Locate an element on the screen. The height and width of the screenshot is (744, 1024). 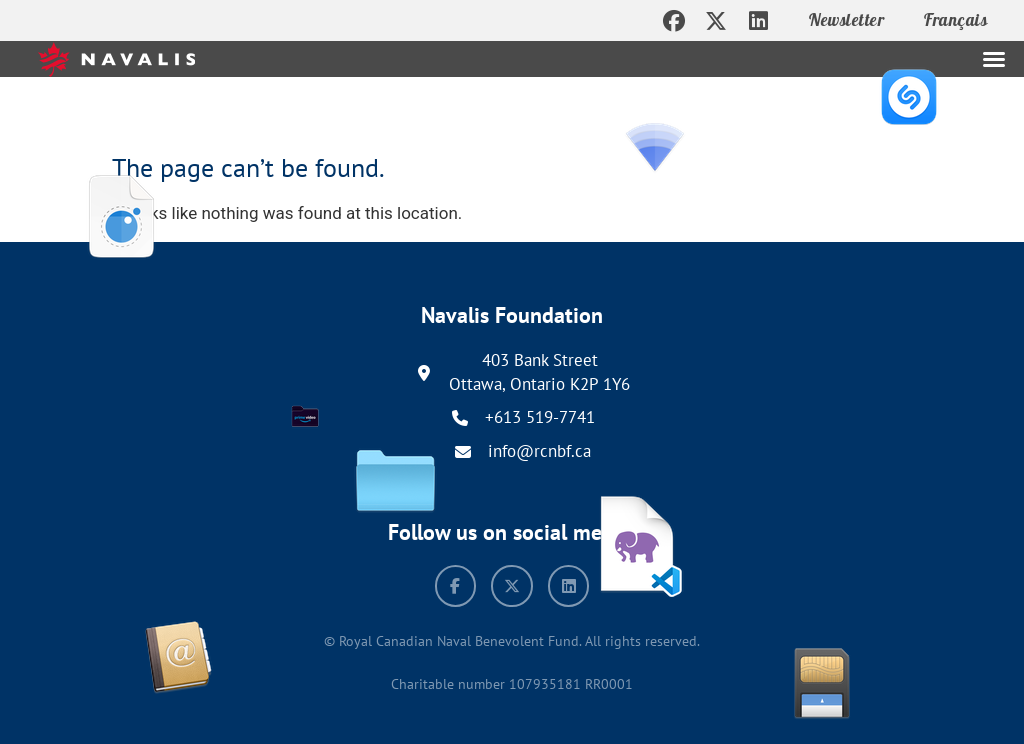
identify a song playing nearby is located at coordinates (909, 97).